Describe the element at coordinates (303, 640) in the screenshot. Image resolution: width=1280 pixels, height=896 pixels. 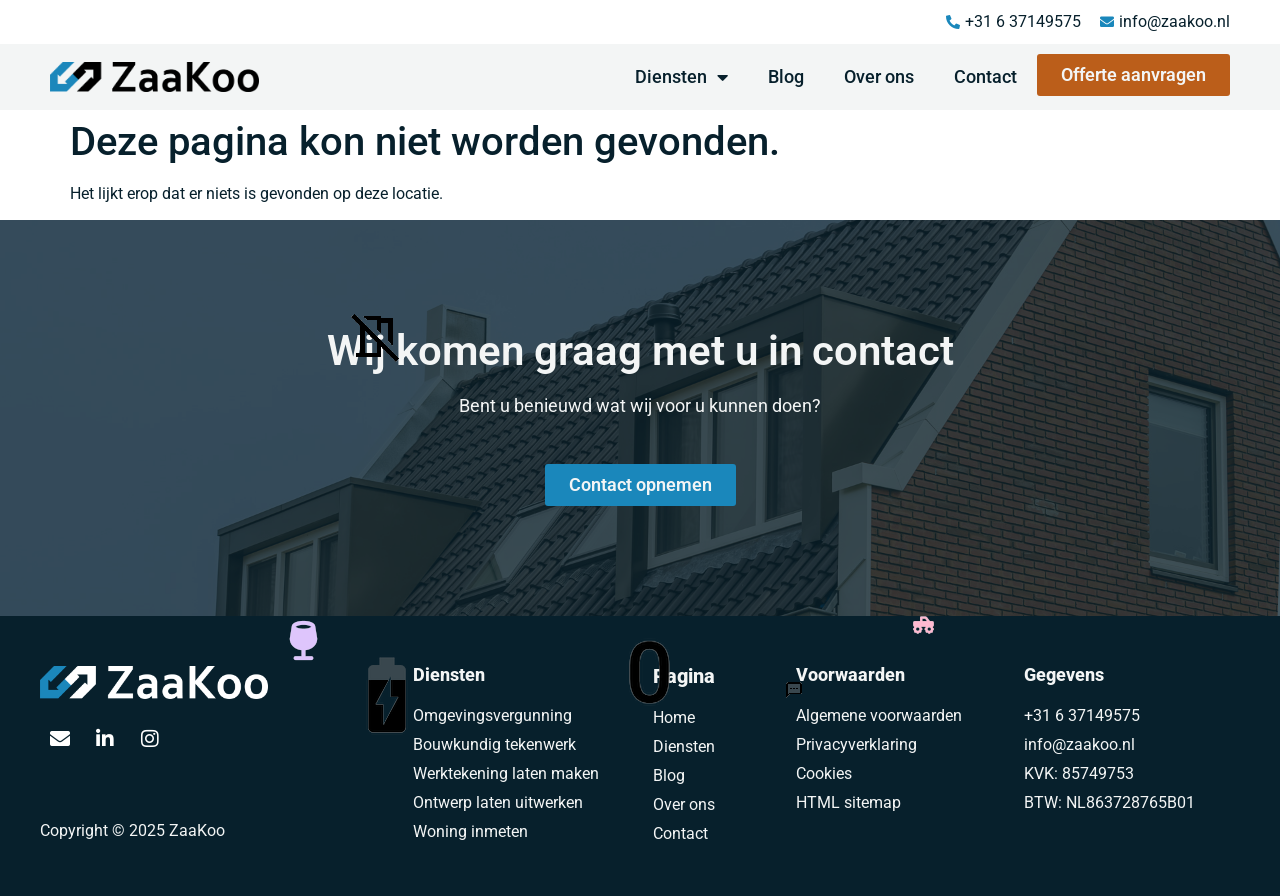
I see `view drink or beverage options` at that location.